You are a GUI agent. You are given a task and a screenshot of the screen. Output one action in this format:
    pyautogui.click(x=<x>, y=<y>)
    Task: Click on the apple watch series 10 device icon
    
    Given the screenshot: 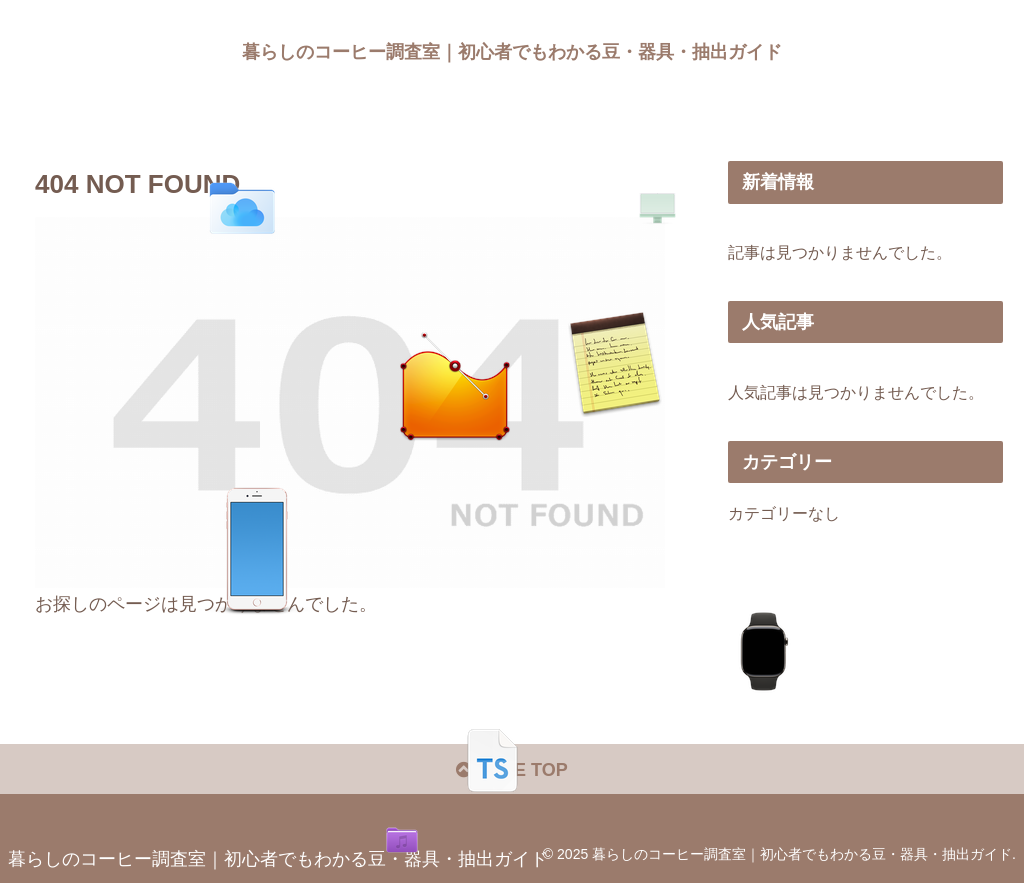 What is the action you would take?
    pyautogui.click(x=763, y=651)
    